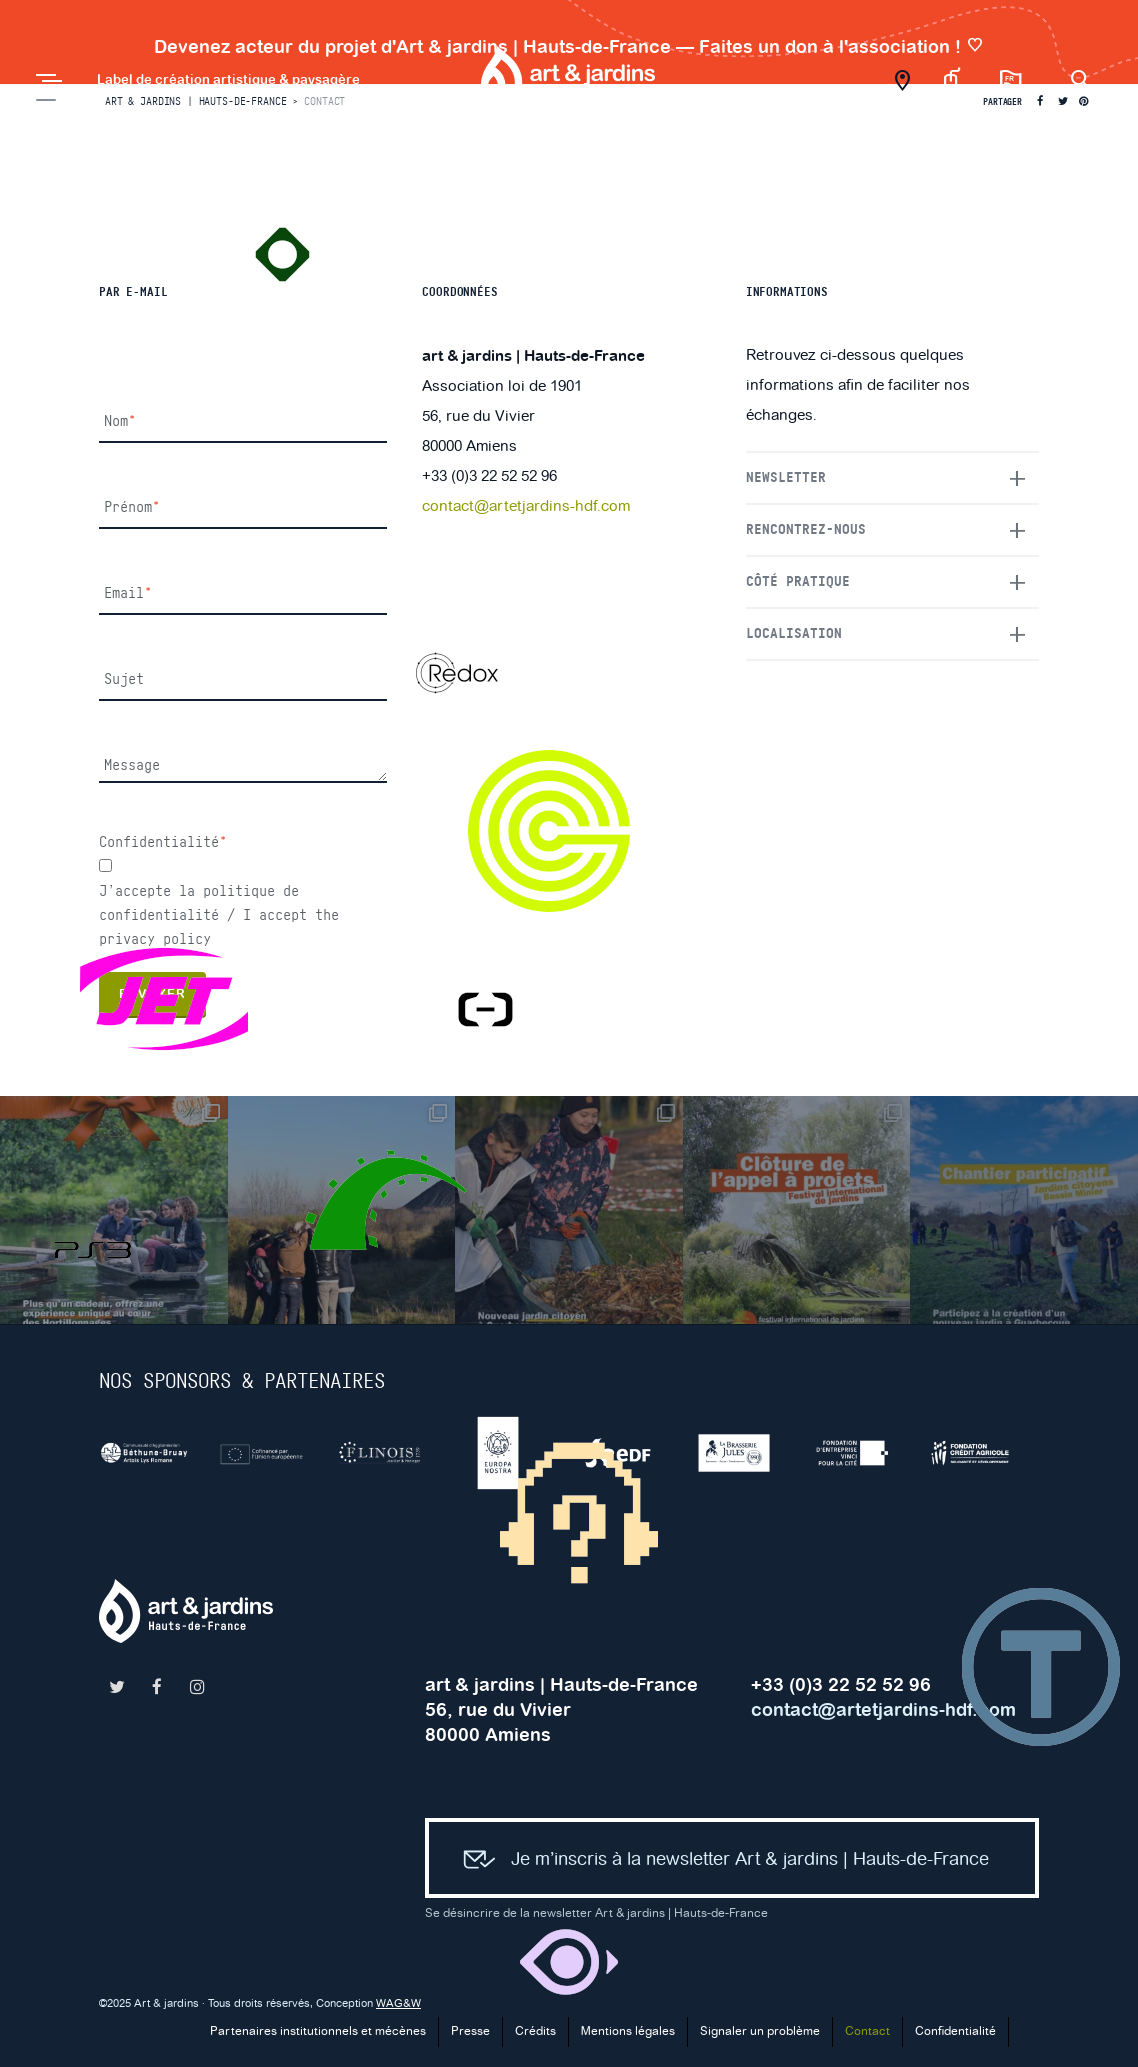 Image resolution: width=1138 pixels, height=2067 pixels. Describe the element at coordinates (282, 254) in the screenshot. I see `cloudsmith logo` at that location.